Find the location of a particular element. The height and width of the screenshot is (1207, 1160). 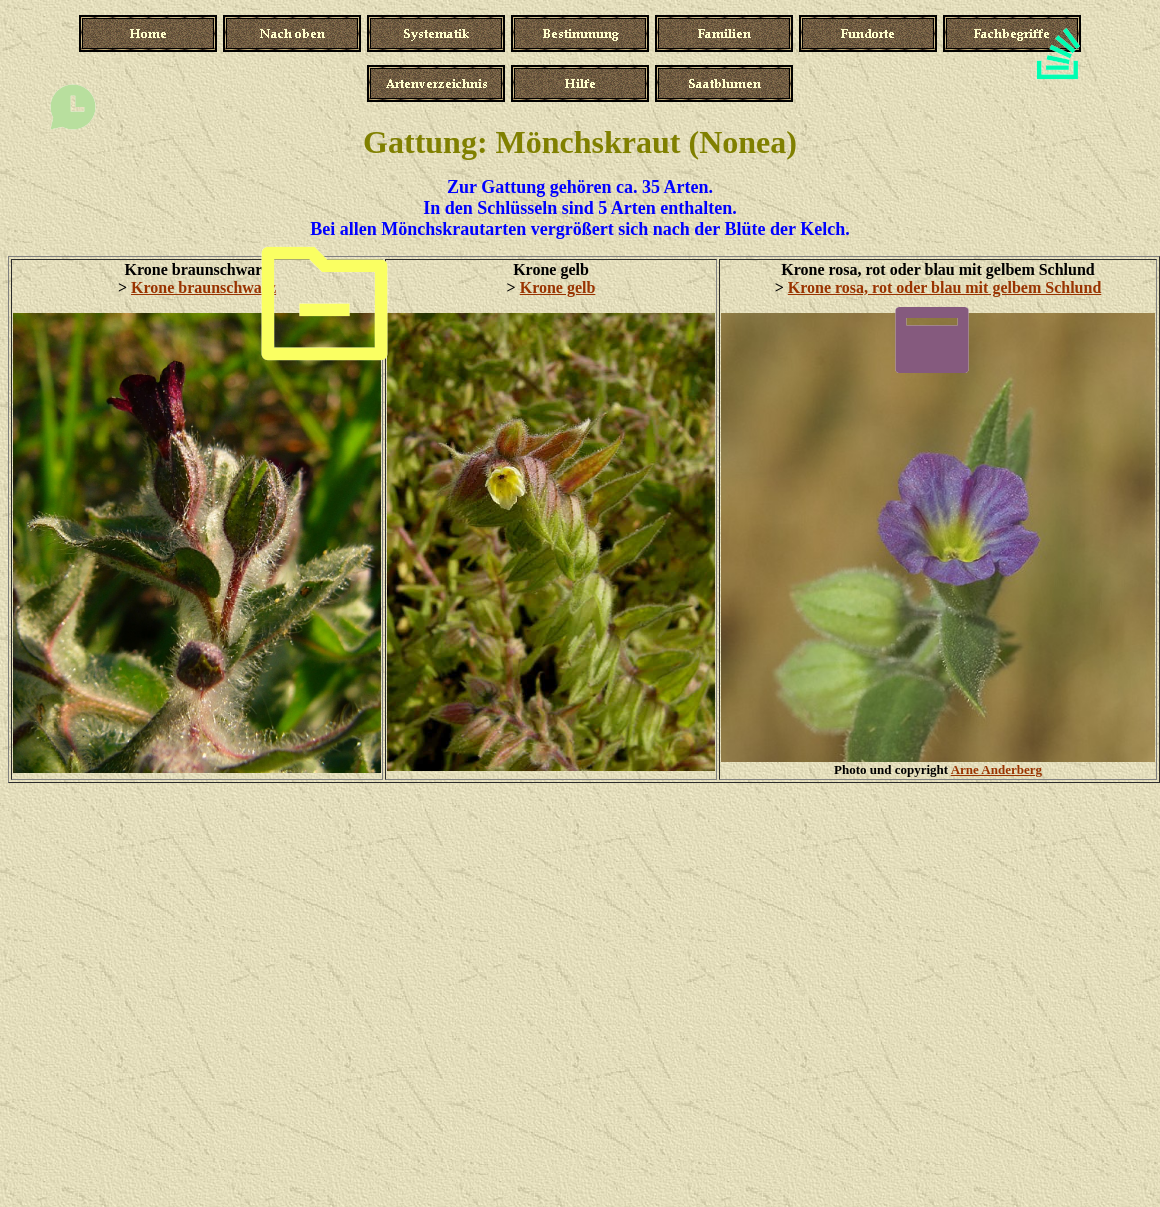

switch to top panel layout is located at coordinates (932, 340).